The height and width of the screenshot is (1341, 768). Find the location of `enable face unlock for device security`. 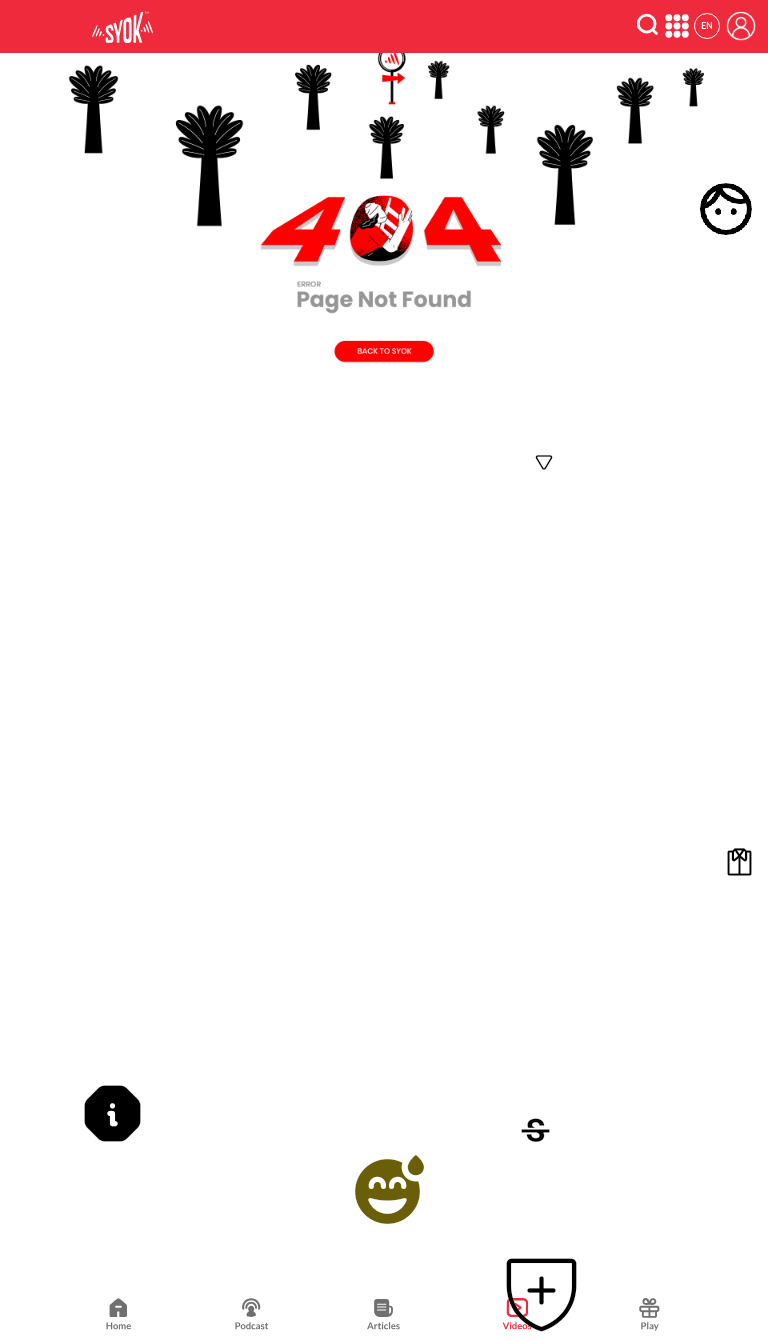

enable face unlock for device security is located at coordinates (726, 209).